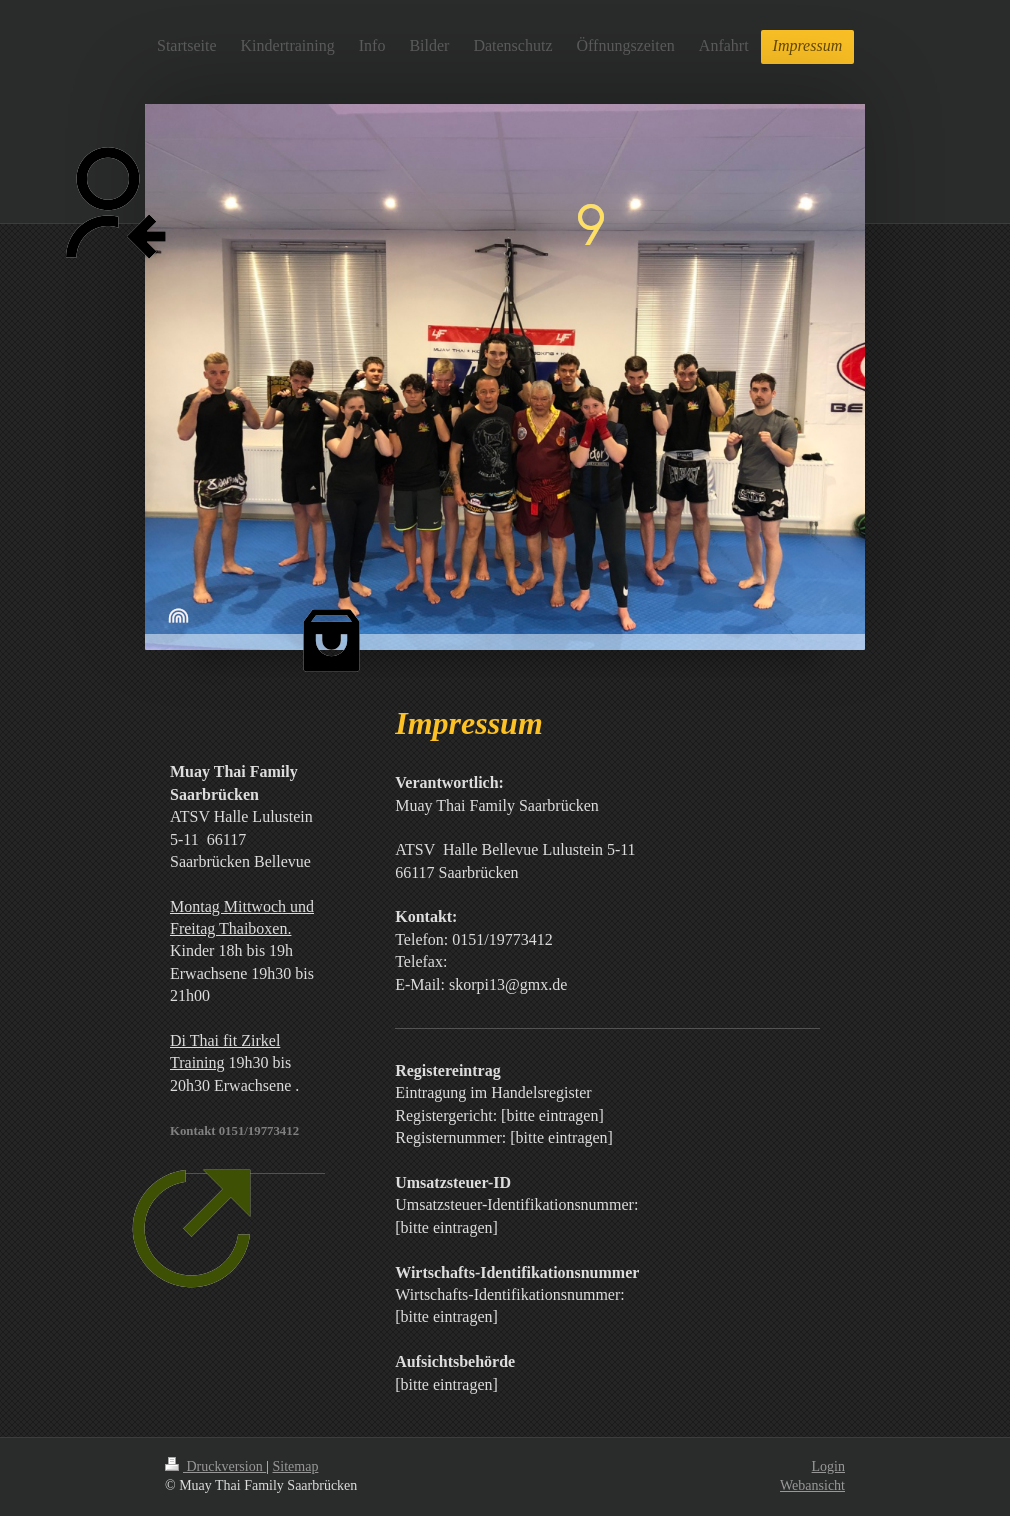 This screenshot has width=1010, height=1516. What do you see at coordinates (331, 640) in the screenshot?
I see `view your shopping bag` at bounding box center [331, 640].